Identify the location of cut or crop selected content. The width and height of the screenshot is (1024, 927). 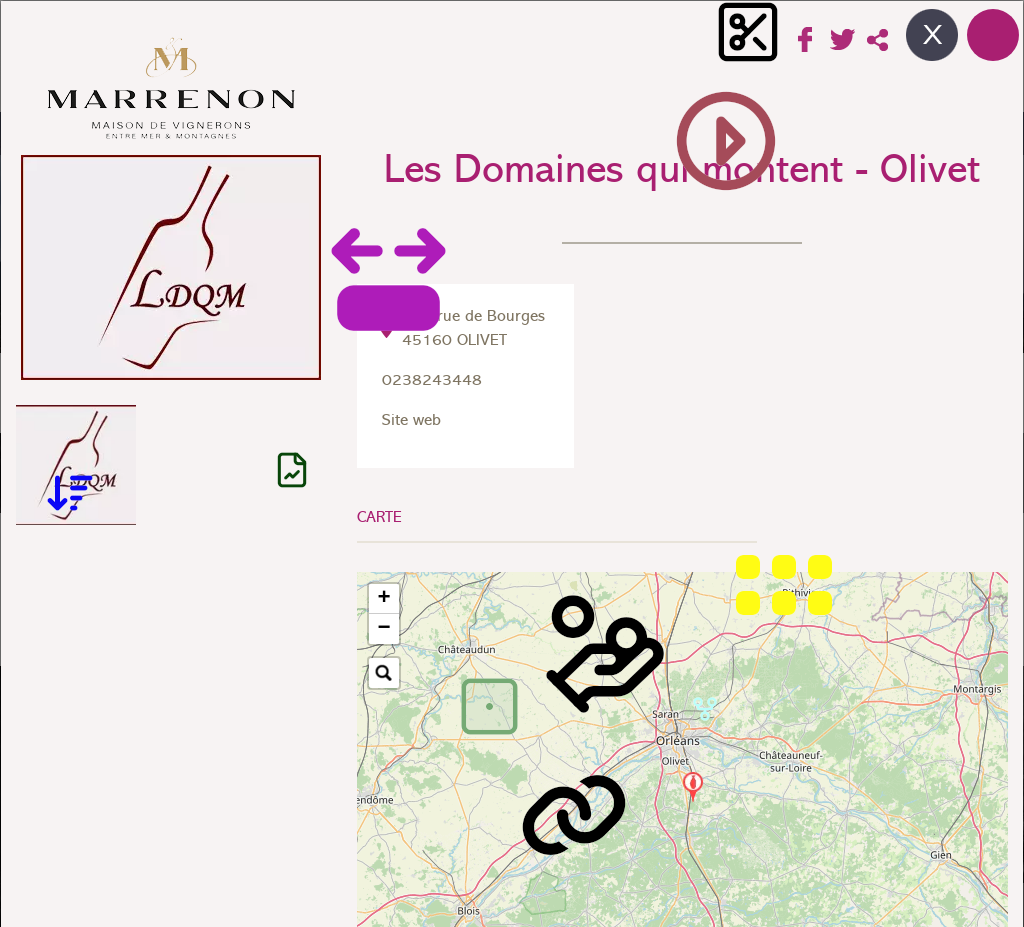
(748, 32).